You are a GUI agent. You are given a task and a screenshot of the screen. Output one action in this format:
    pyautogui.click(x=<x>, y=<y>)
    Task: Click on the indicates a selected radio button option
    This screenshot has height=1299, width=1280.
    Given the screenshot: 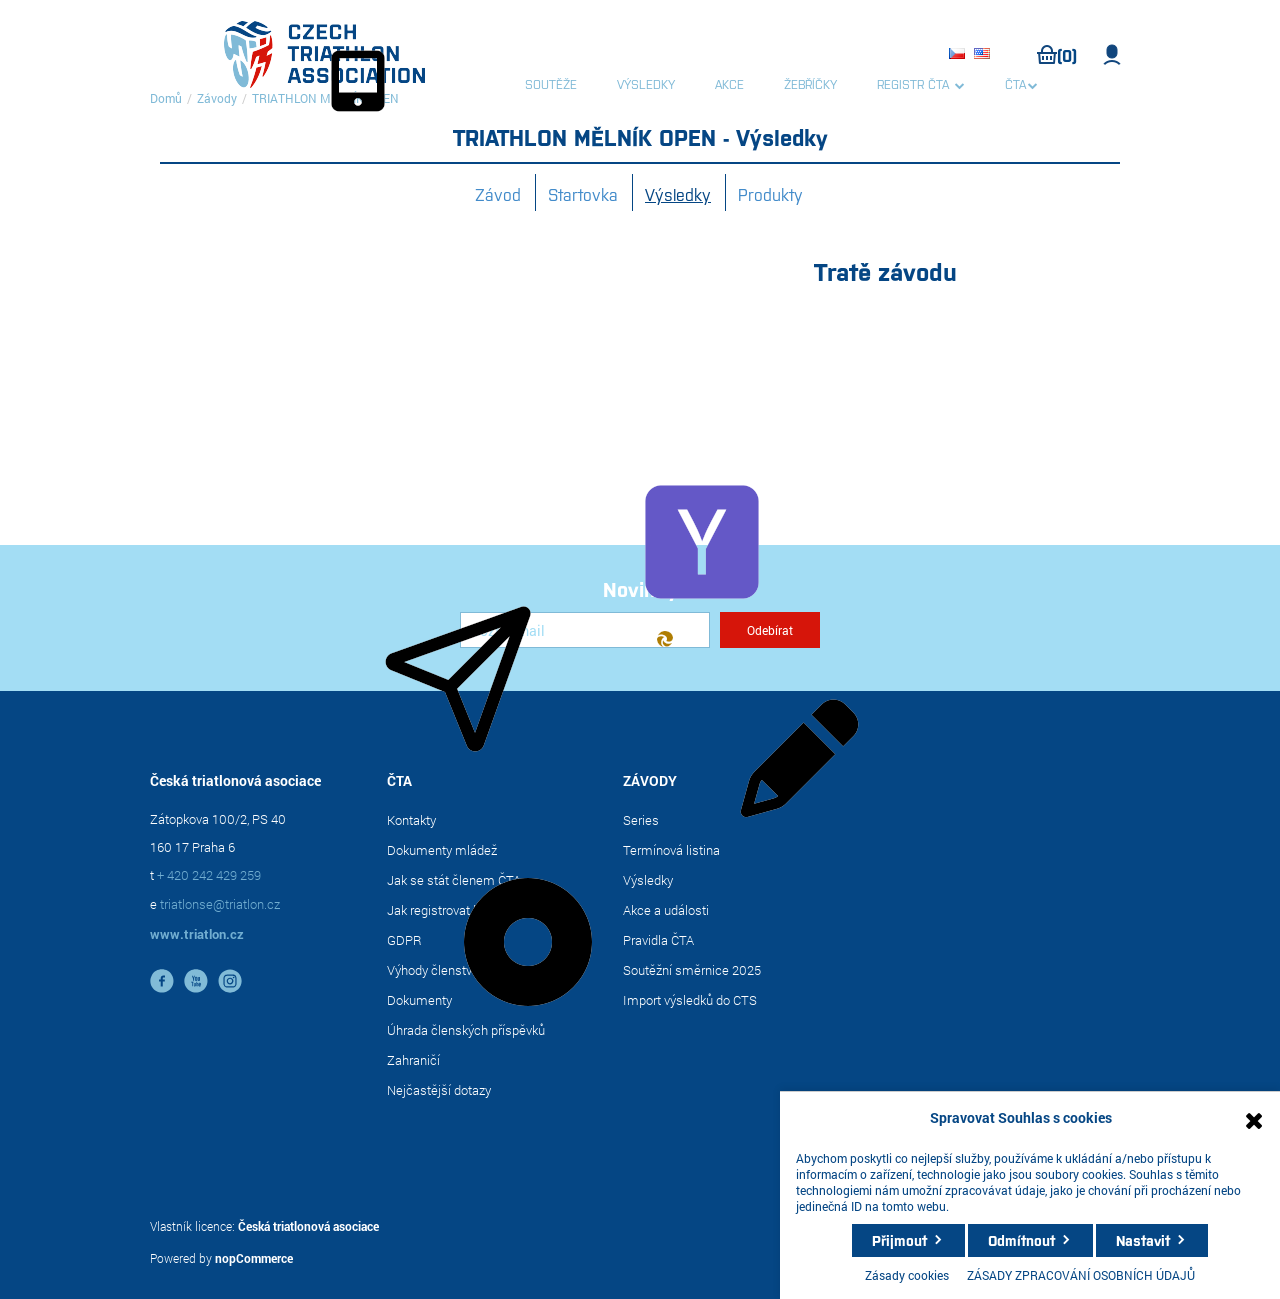 What is the action you would take?
    pyautogui.click(x=528, y=942)
    